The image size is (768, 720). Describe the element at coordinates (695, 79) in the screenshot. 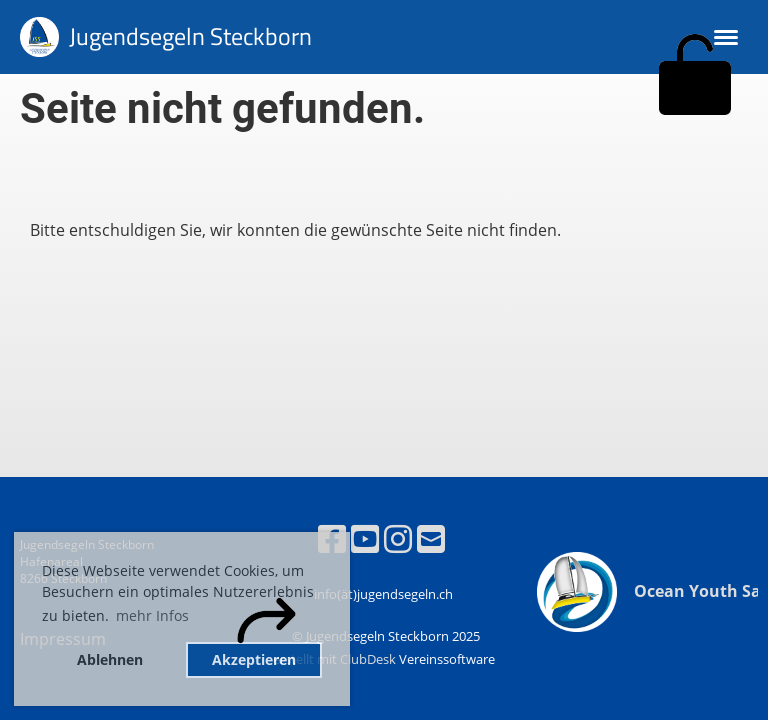

I see `unlocked or unsecured state` at that location.